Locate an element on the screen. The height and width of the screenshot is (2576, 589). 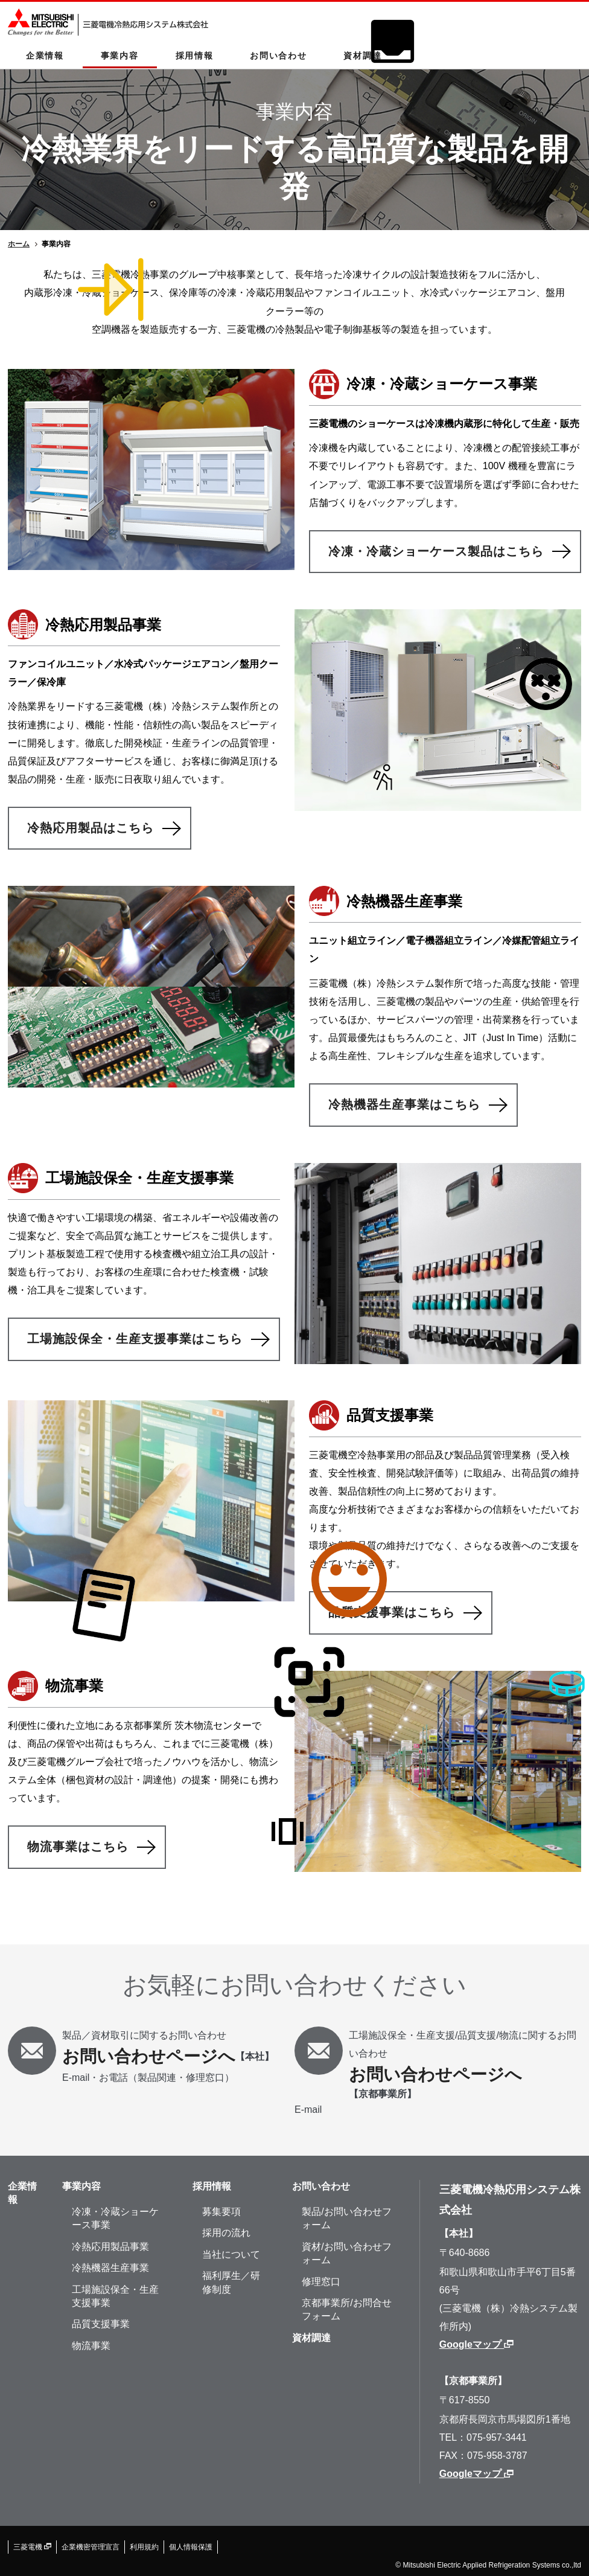
indicates an error or failed action is located at coordinates (546, 684).